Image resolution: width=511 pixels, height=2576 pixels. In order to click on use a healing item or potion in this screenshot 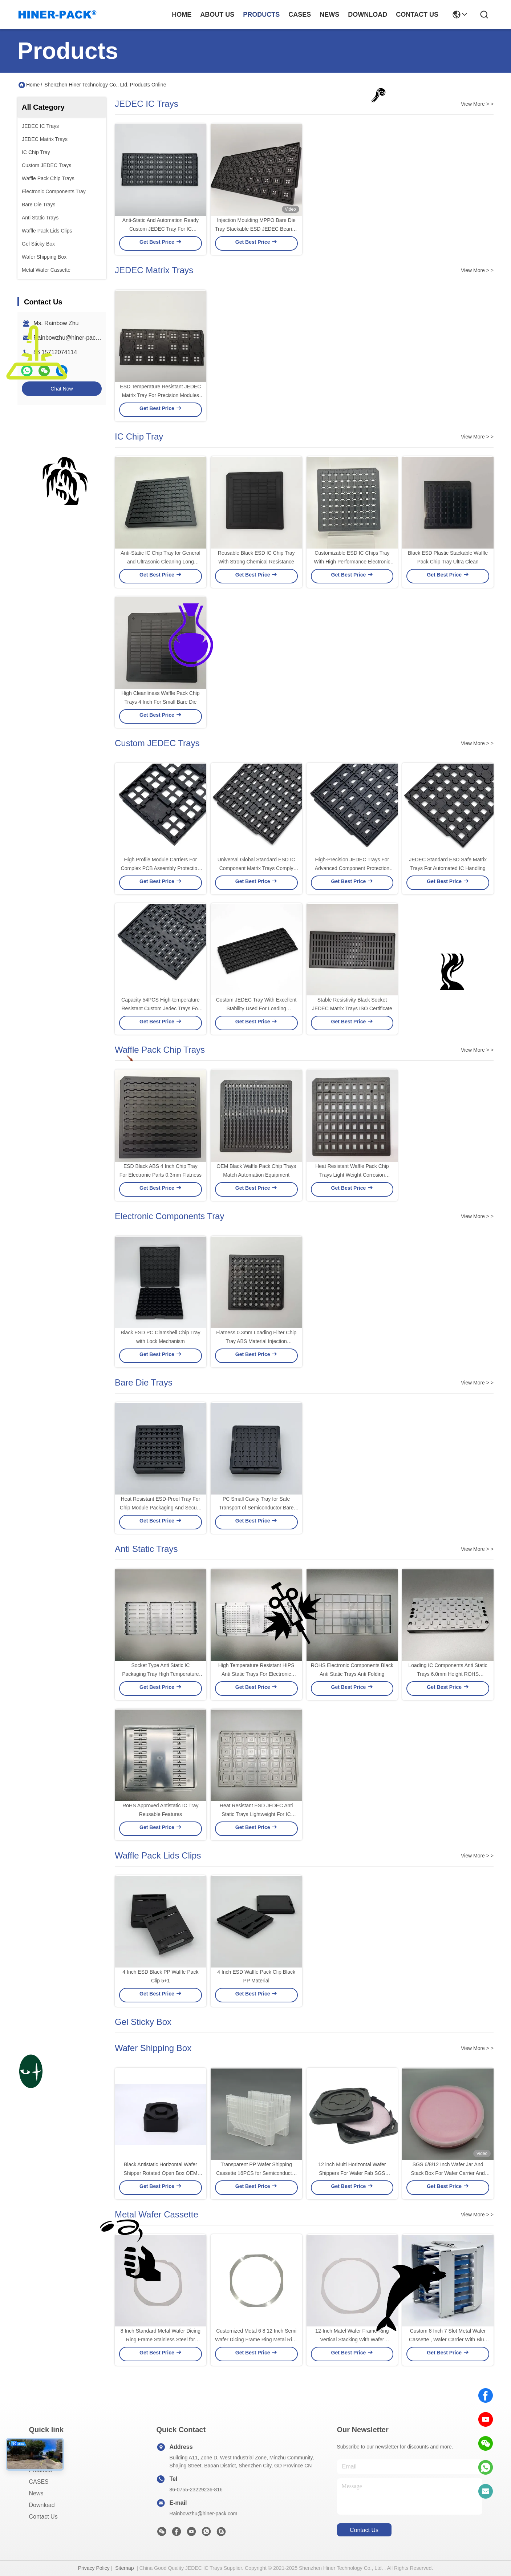, I will do `click(291, 1613)`.